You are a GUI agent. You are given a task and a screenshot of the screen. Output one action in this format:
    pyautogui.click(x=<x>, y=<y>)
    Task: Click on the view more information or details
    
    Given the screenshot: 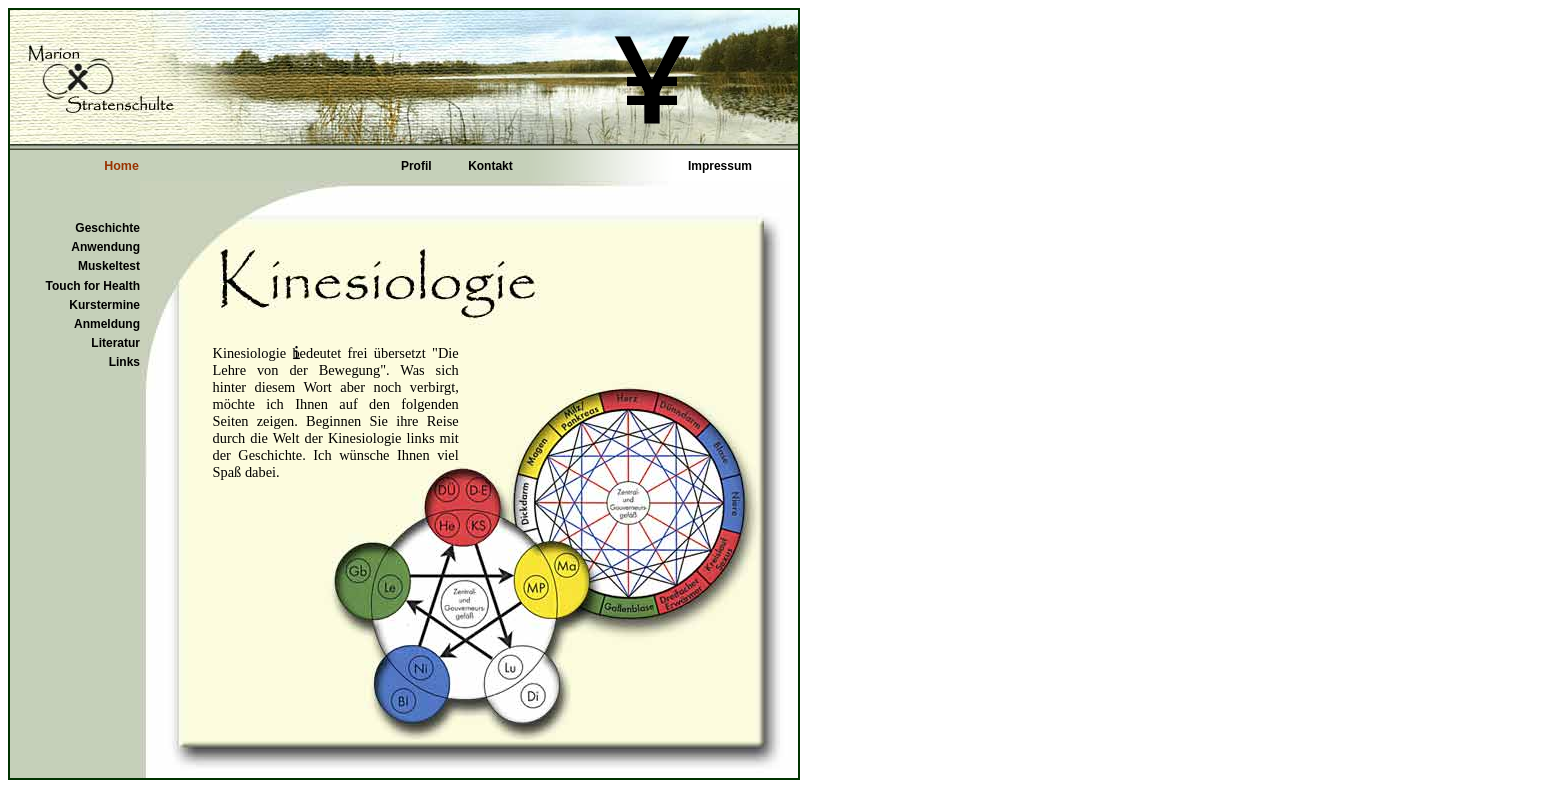 What is the action you would take?
    pyautogui.click(x=296, y=352)
    